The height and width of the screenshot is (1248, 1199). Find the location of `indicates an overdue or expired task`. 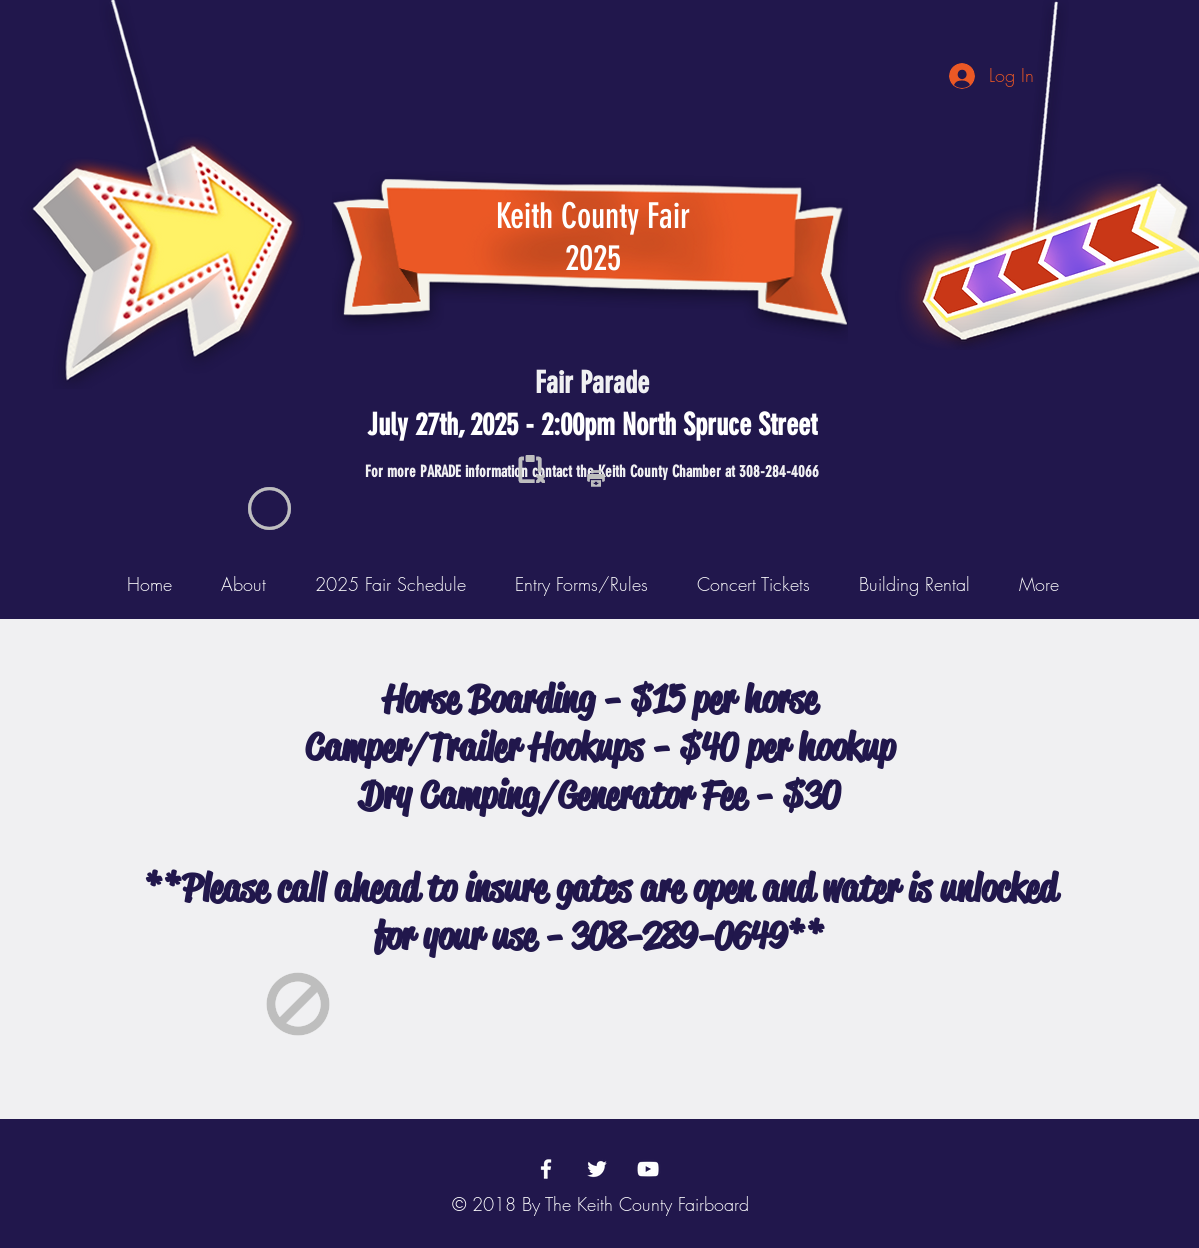

indicates an overdue or expired task is located at coordinates (531, 469).